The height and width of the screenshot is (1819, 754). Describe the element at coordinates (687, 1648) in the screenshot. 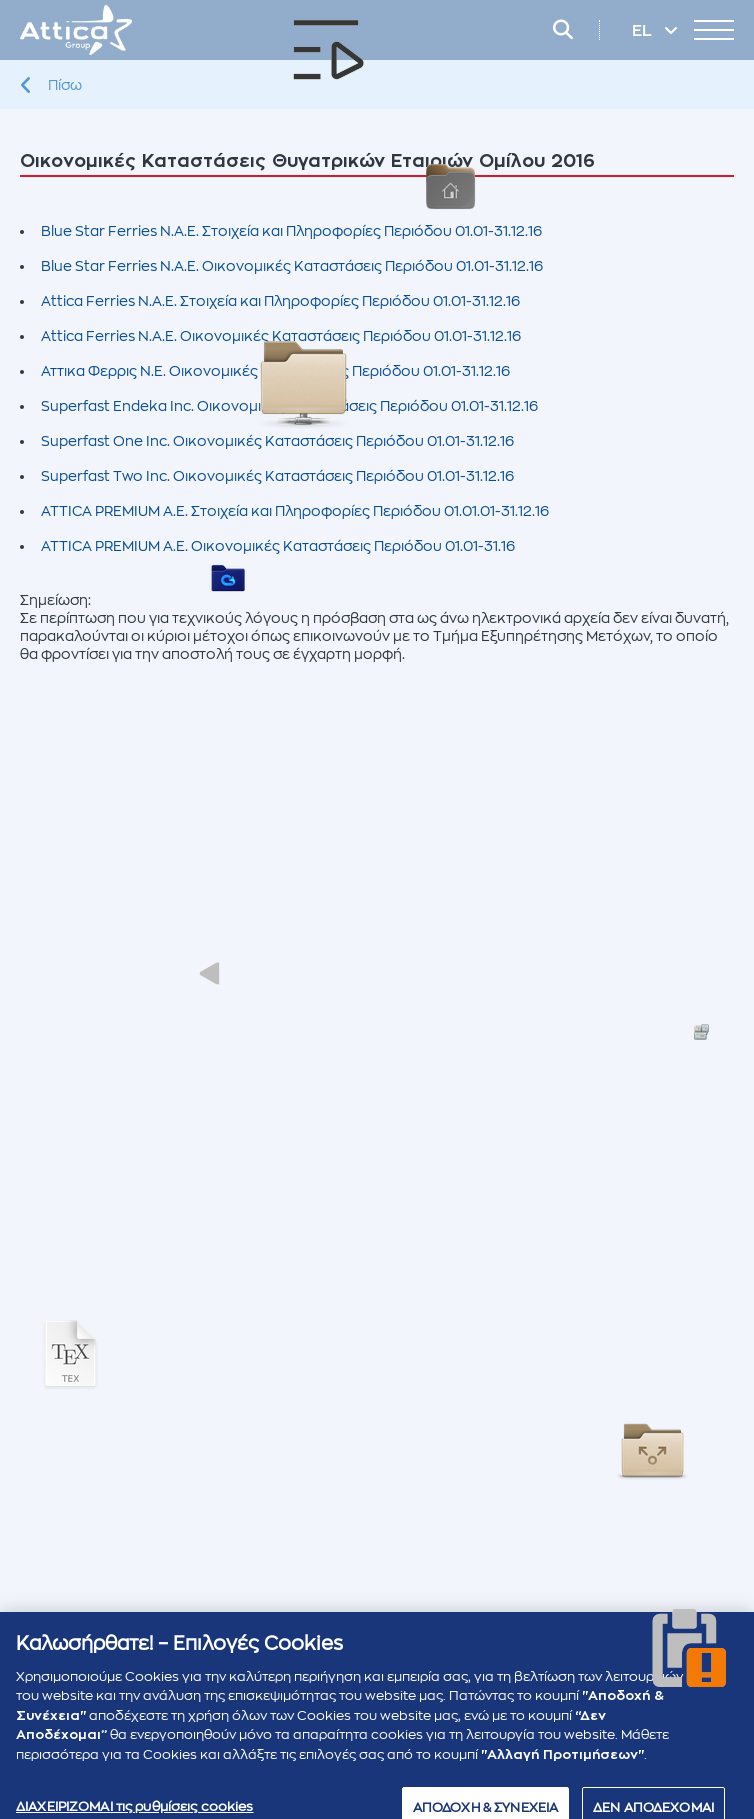

I see `indicates a task or item is due or requires attention` at that location.